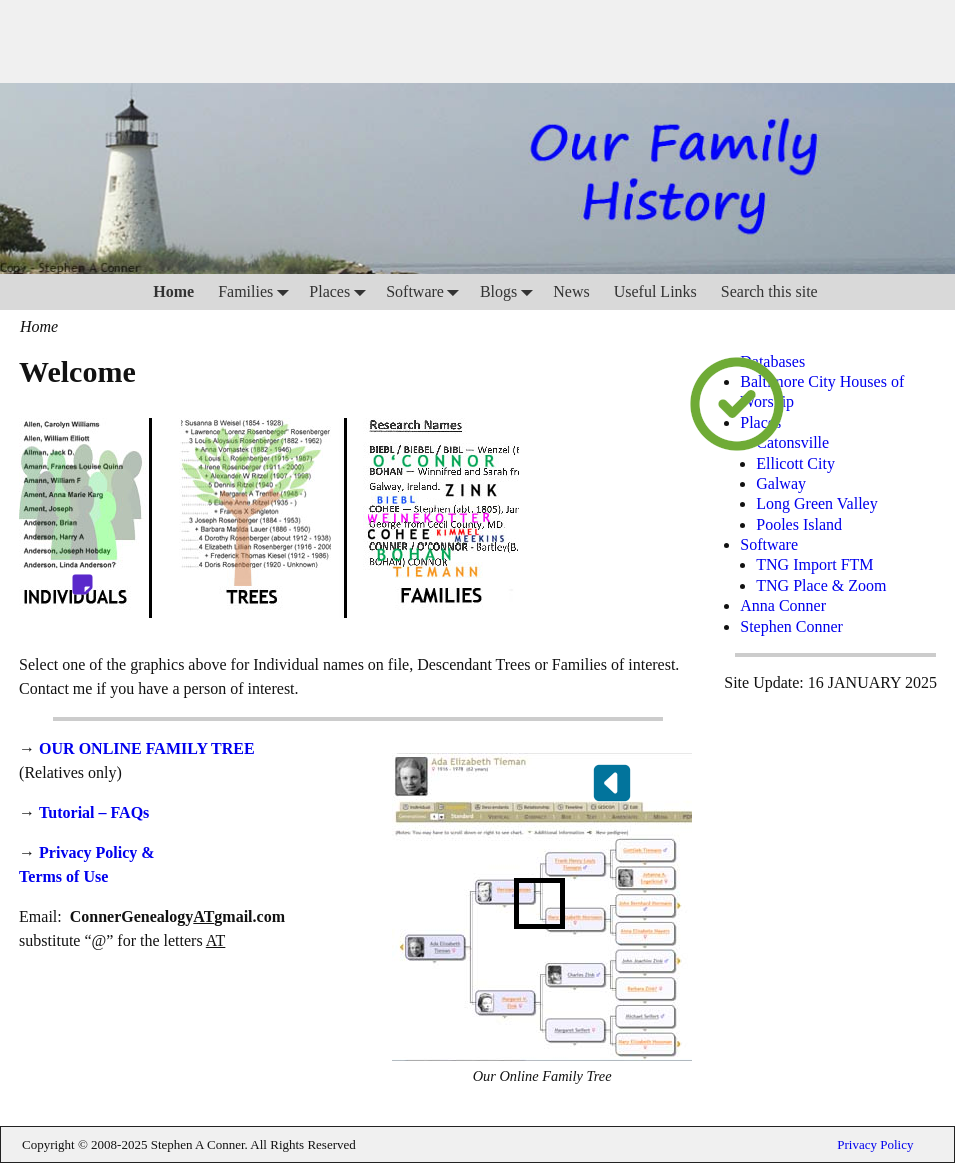 The width and height of the screenshot is (955, 1163). I want to click on navigate to the previous item or screen, so click(612, 783).